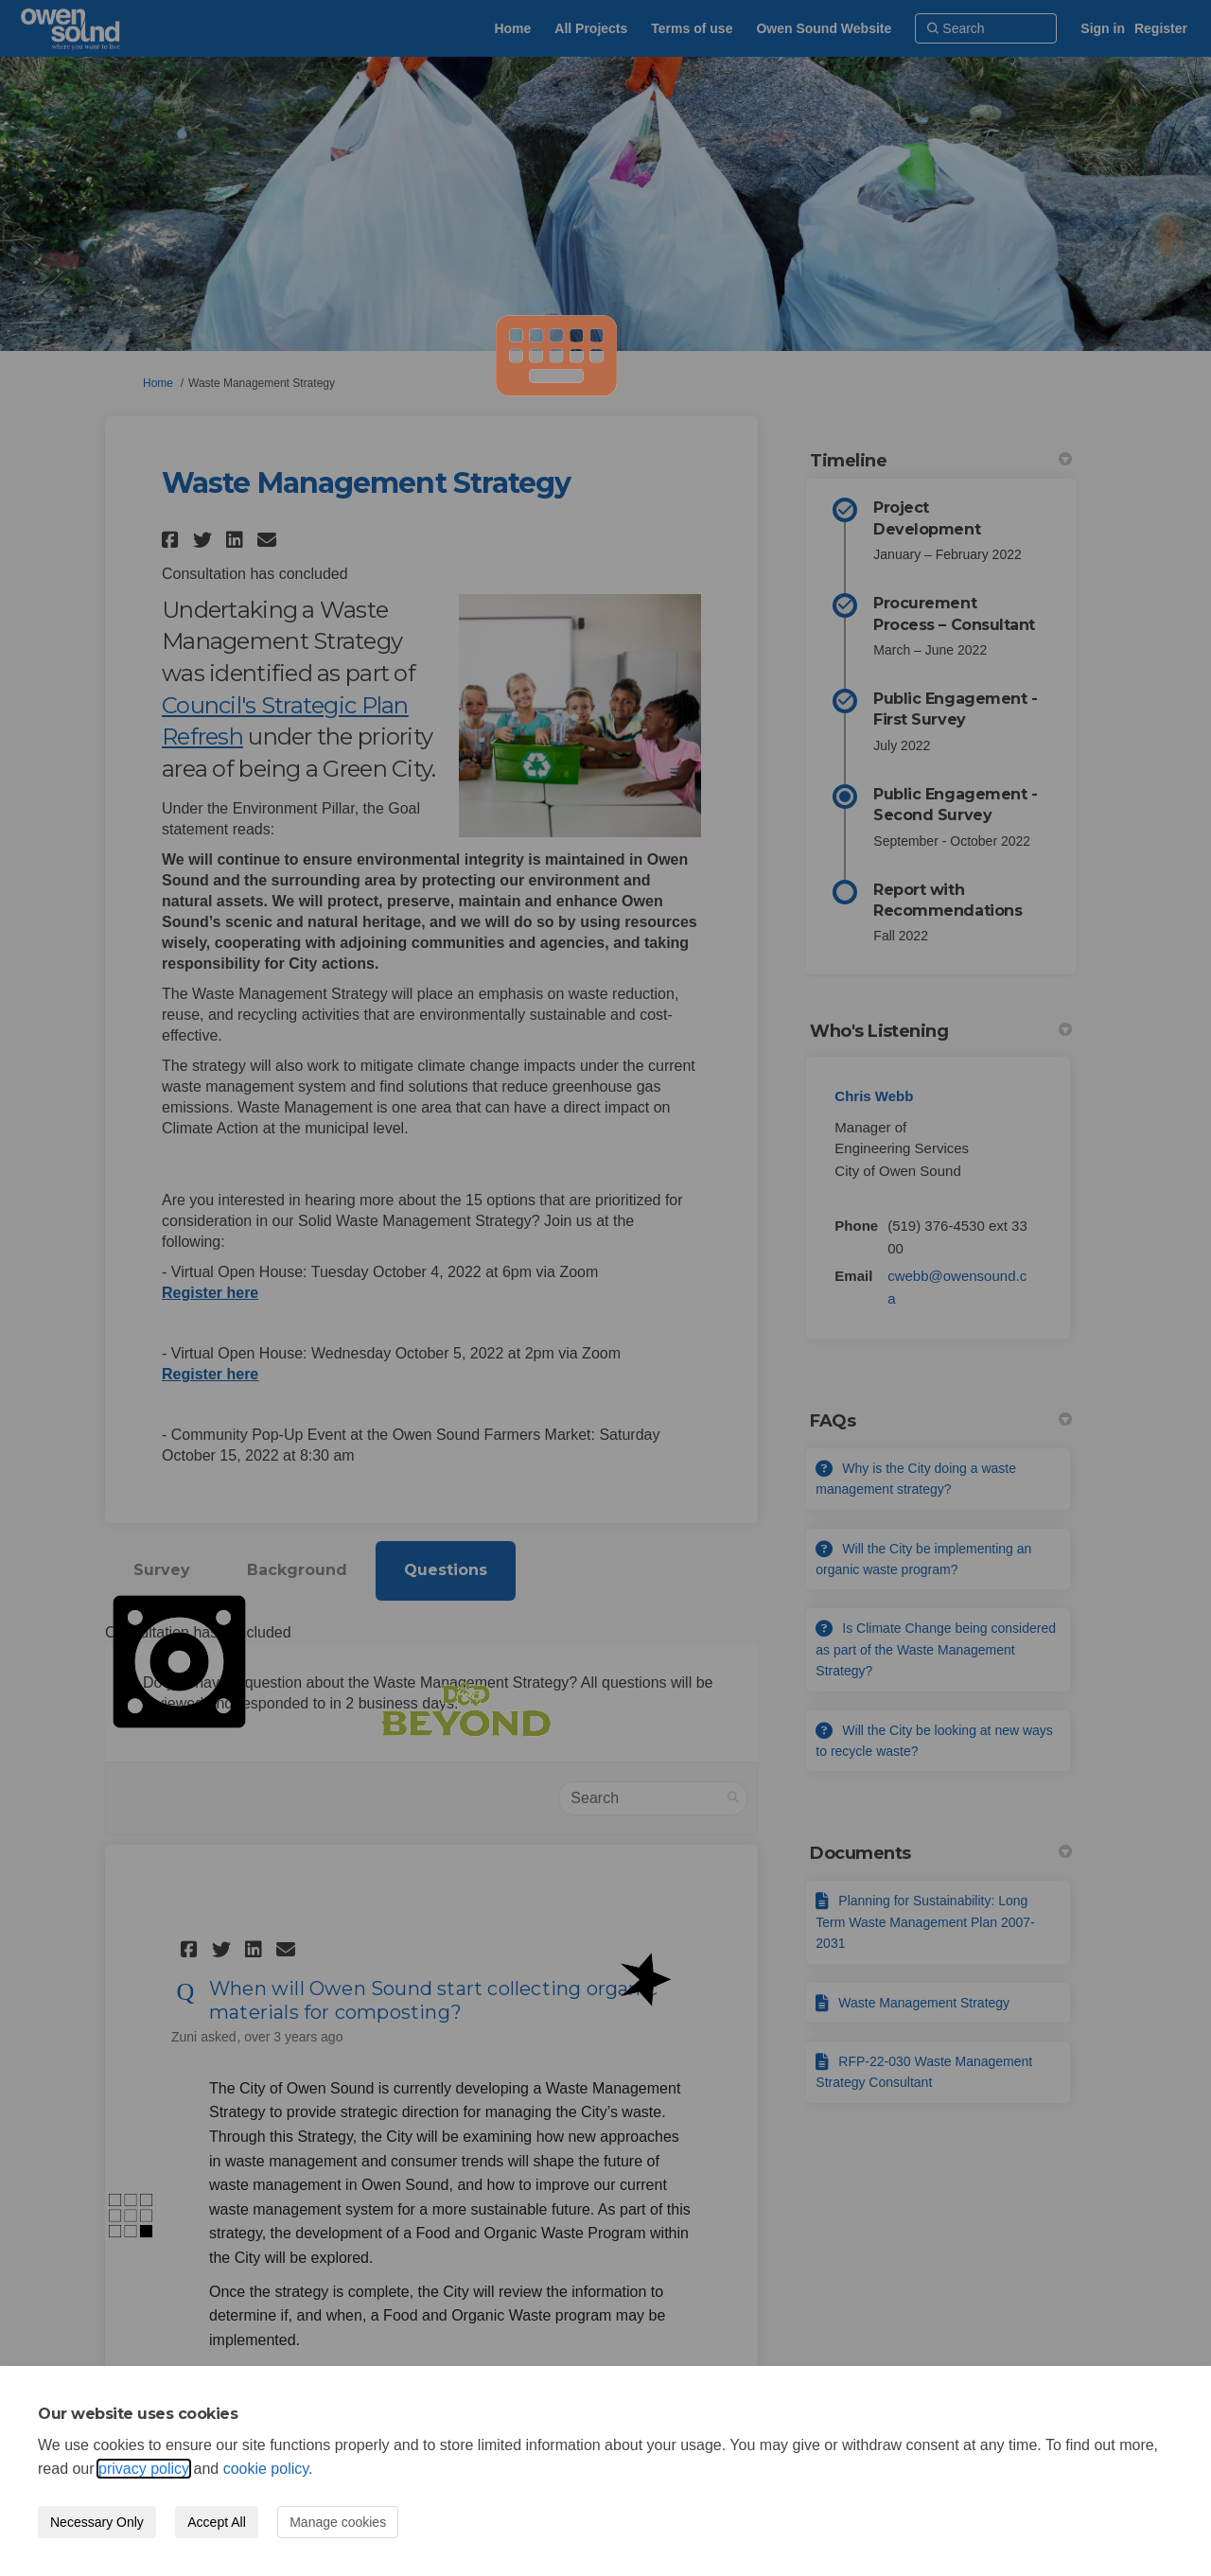  Describe the element at coordinates (179, 1661) in the screenshot. I see `adjust speaker or audio output settings` at that location.